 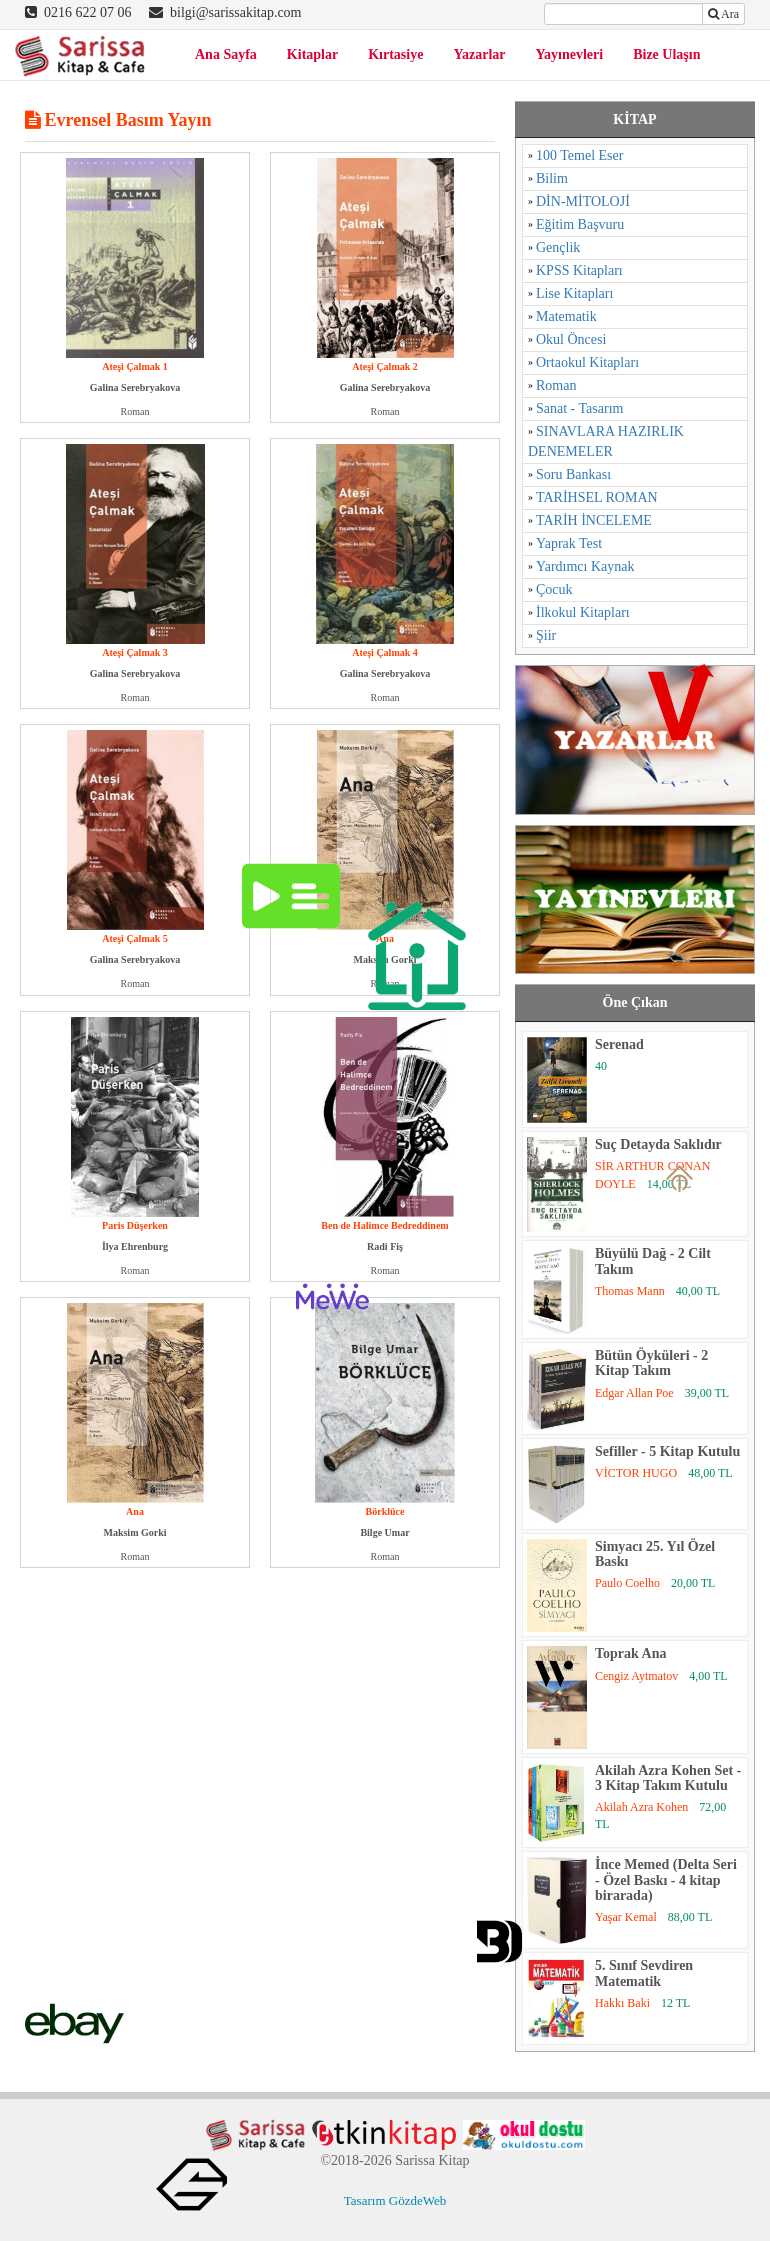 I want to click on visit the Vector Logo Zone website, so click(x=681, y=702).